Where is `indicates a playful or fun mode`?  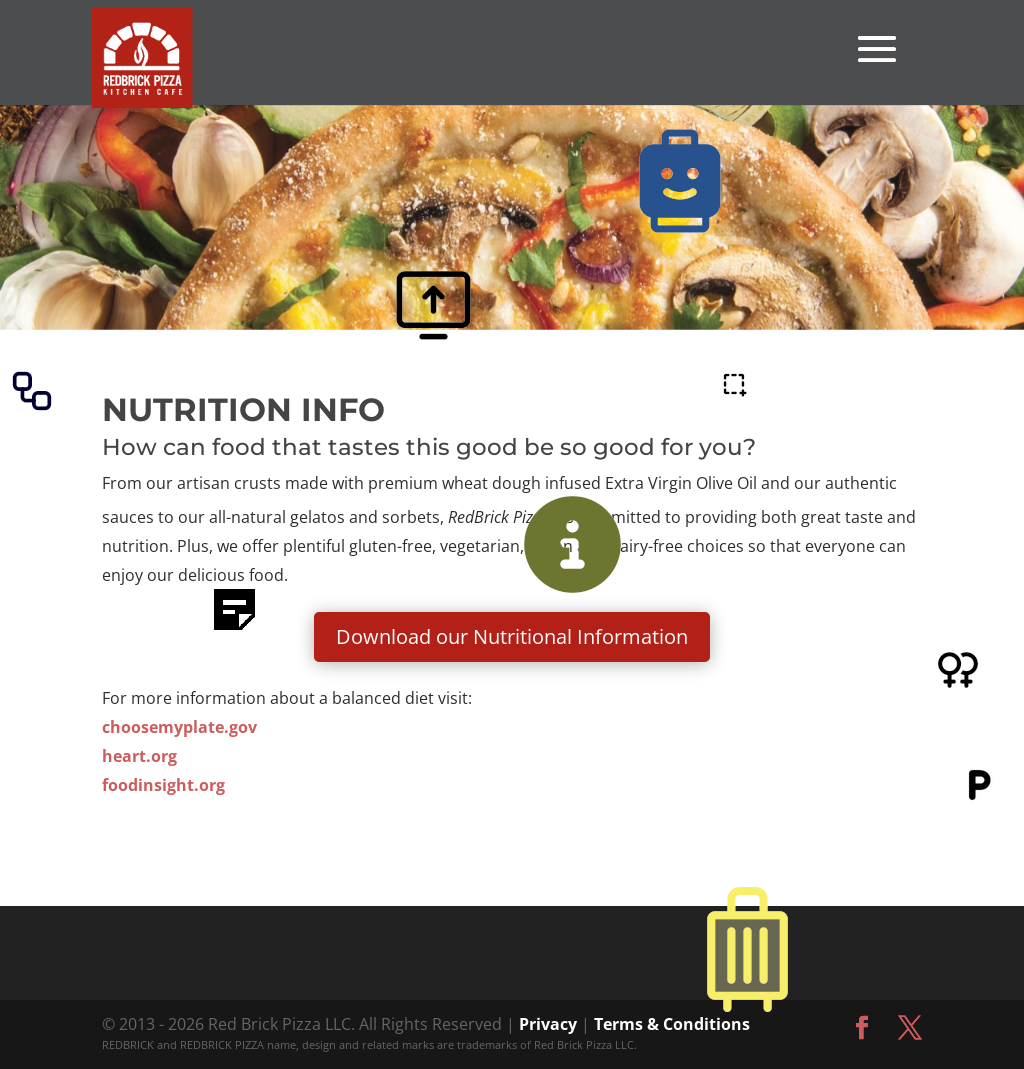 indicates a playful or fun mode is located at coordinates (680, 181).